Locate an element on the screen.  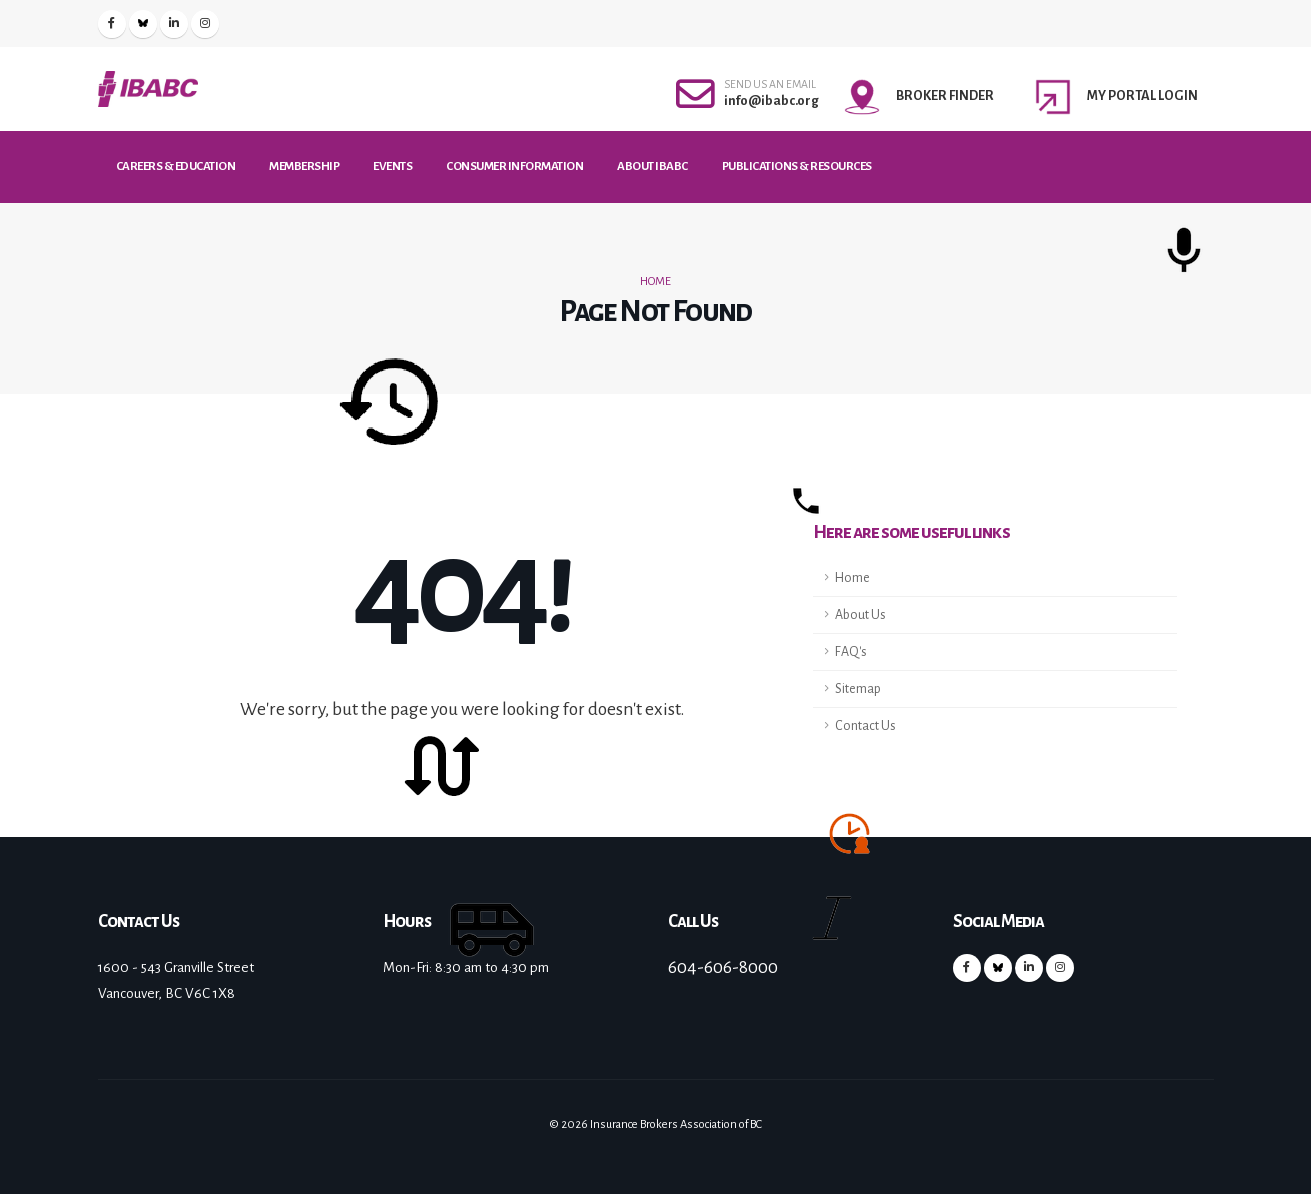
tap to start voice recording is located at coordinates (1184, 251).